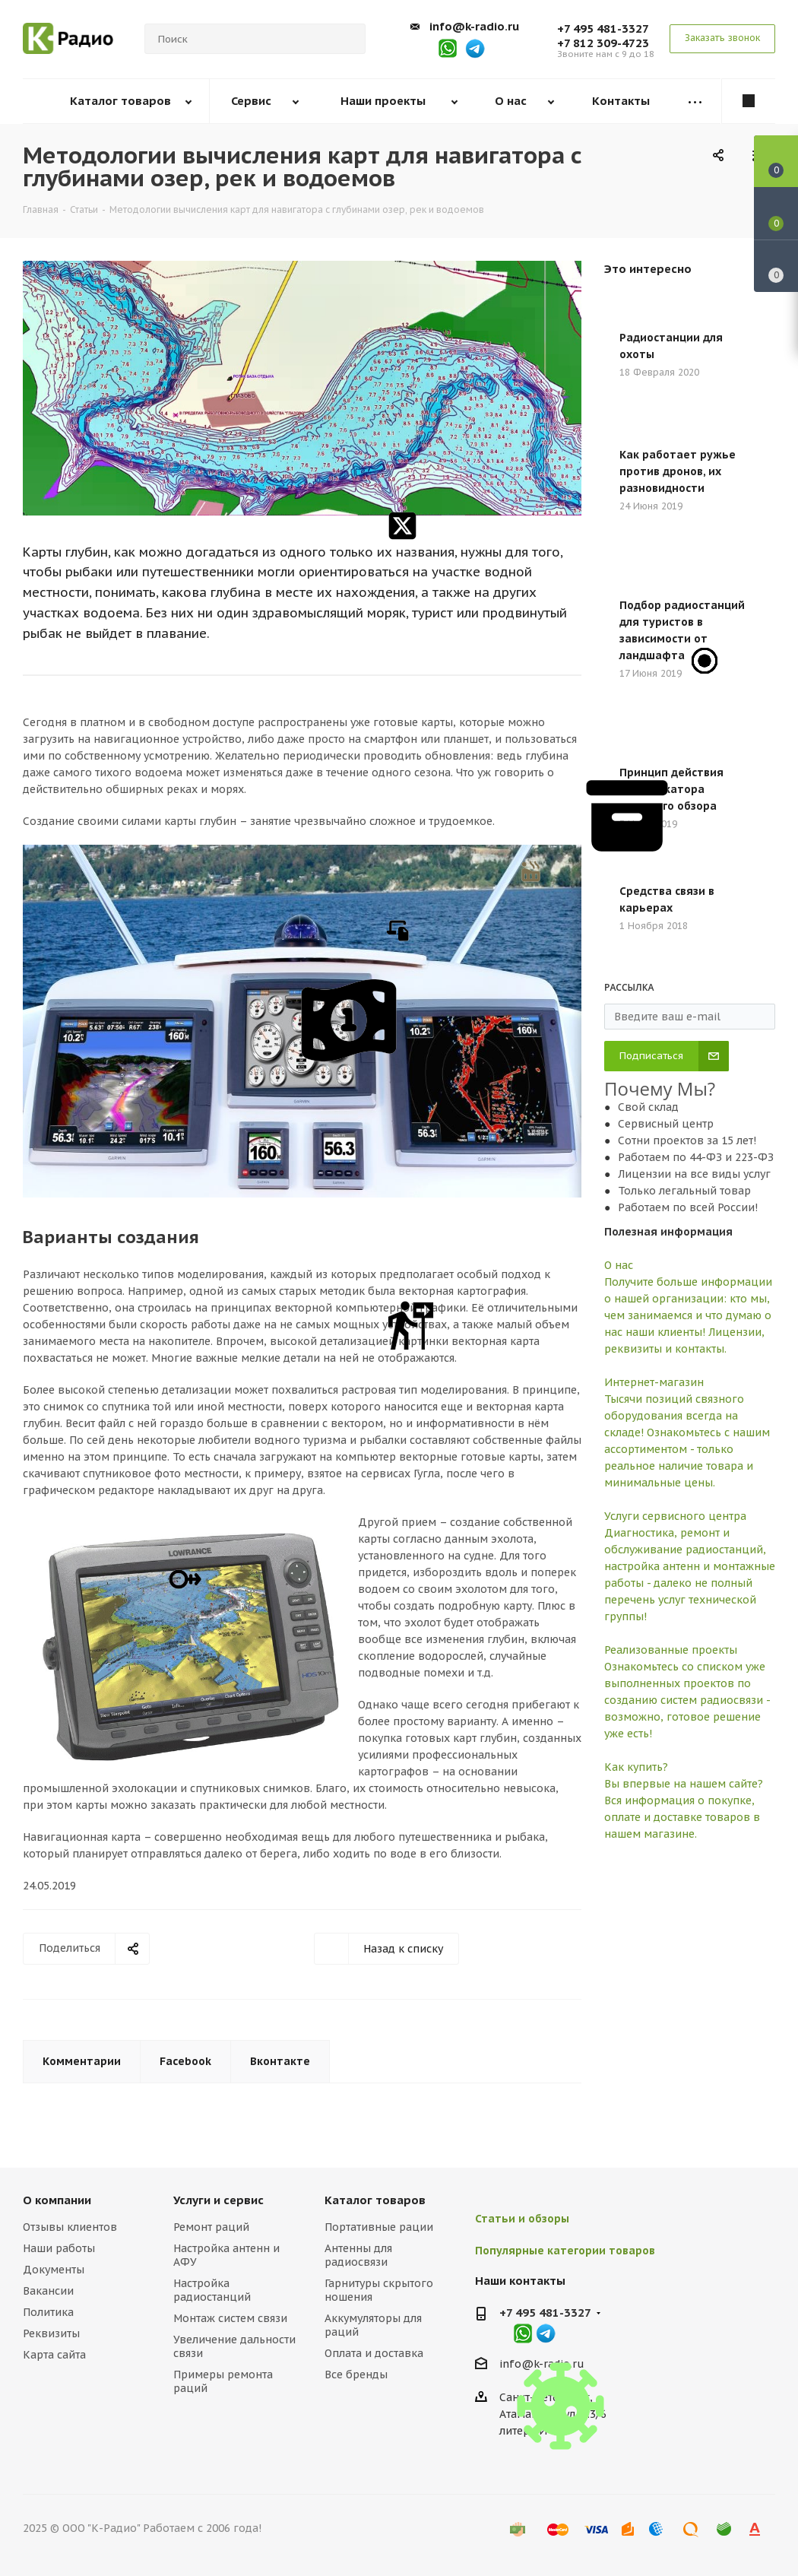  What do you see at coordinates (398, 931) in the screenshot?
I see `access files on your computer` at bounding box center [398, 931].